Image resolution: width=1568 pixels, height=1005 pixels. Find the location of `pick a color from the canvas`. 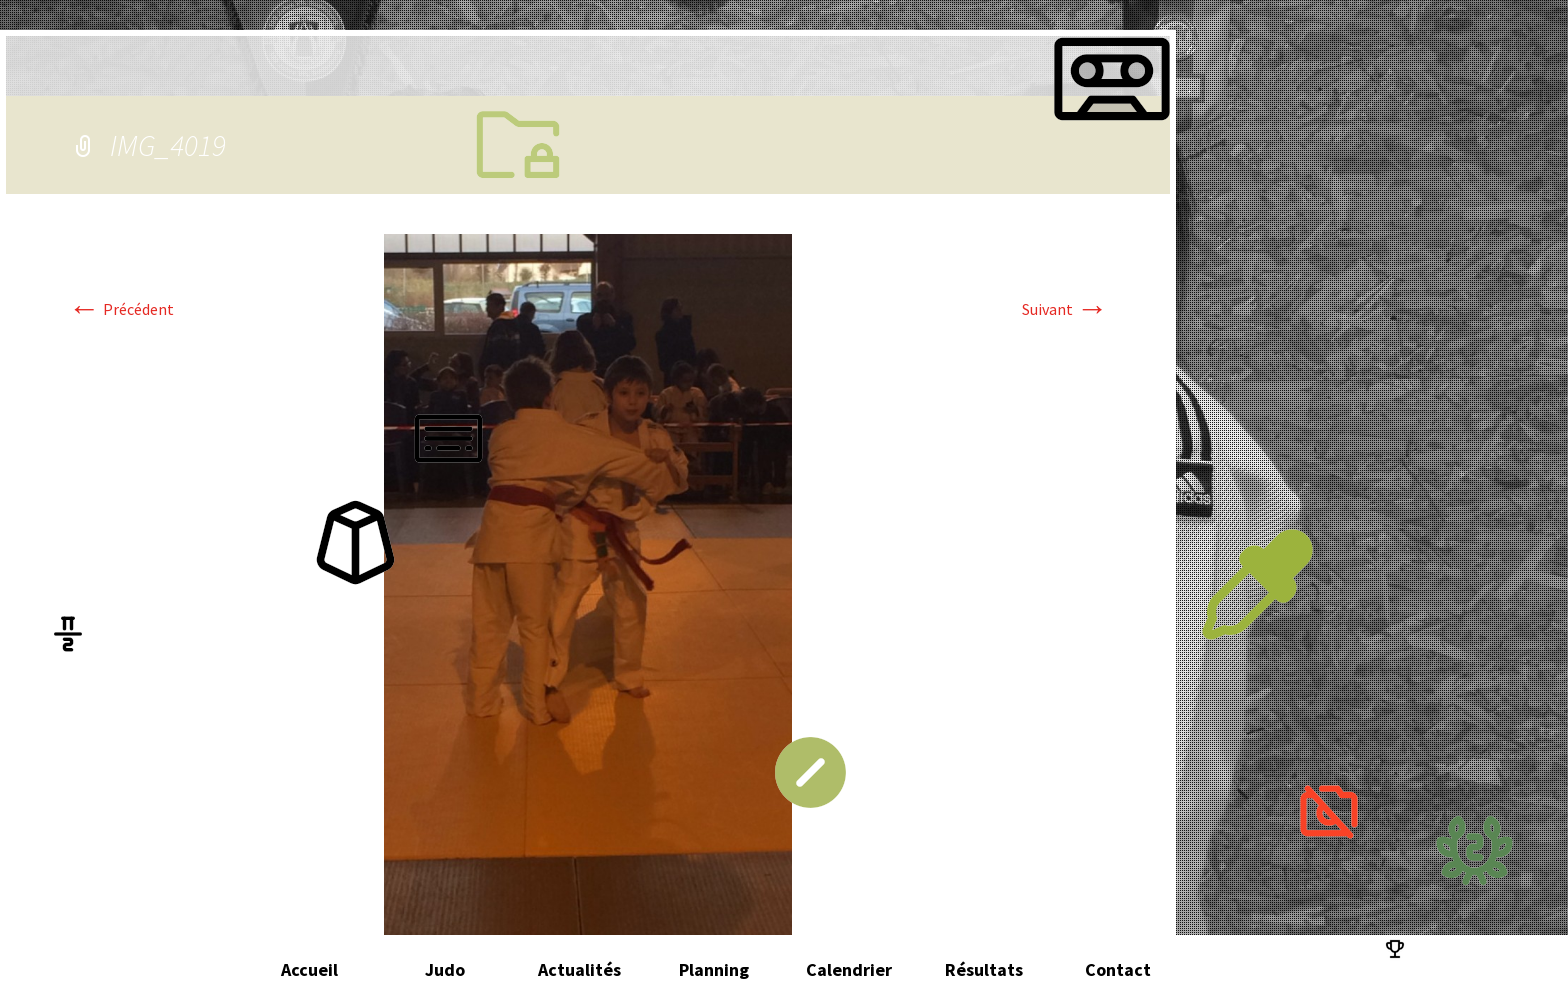

pick a color from the canvas is located at coordinates (1257, 584).